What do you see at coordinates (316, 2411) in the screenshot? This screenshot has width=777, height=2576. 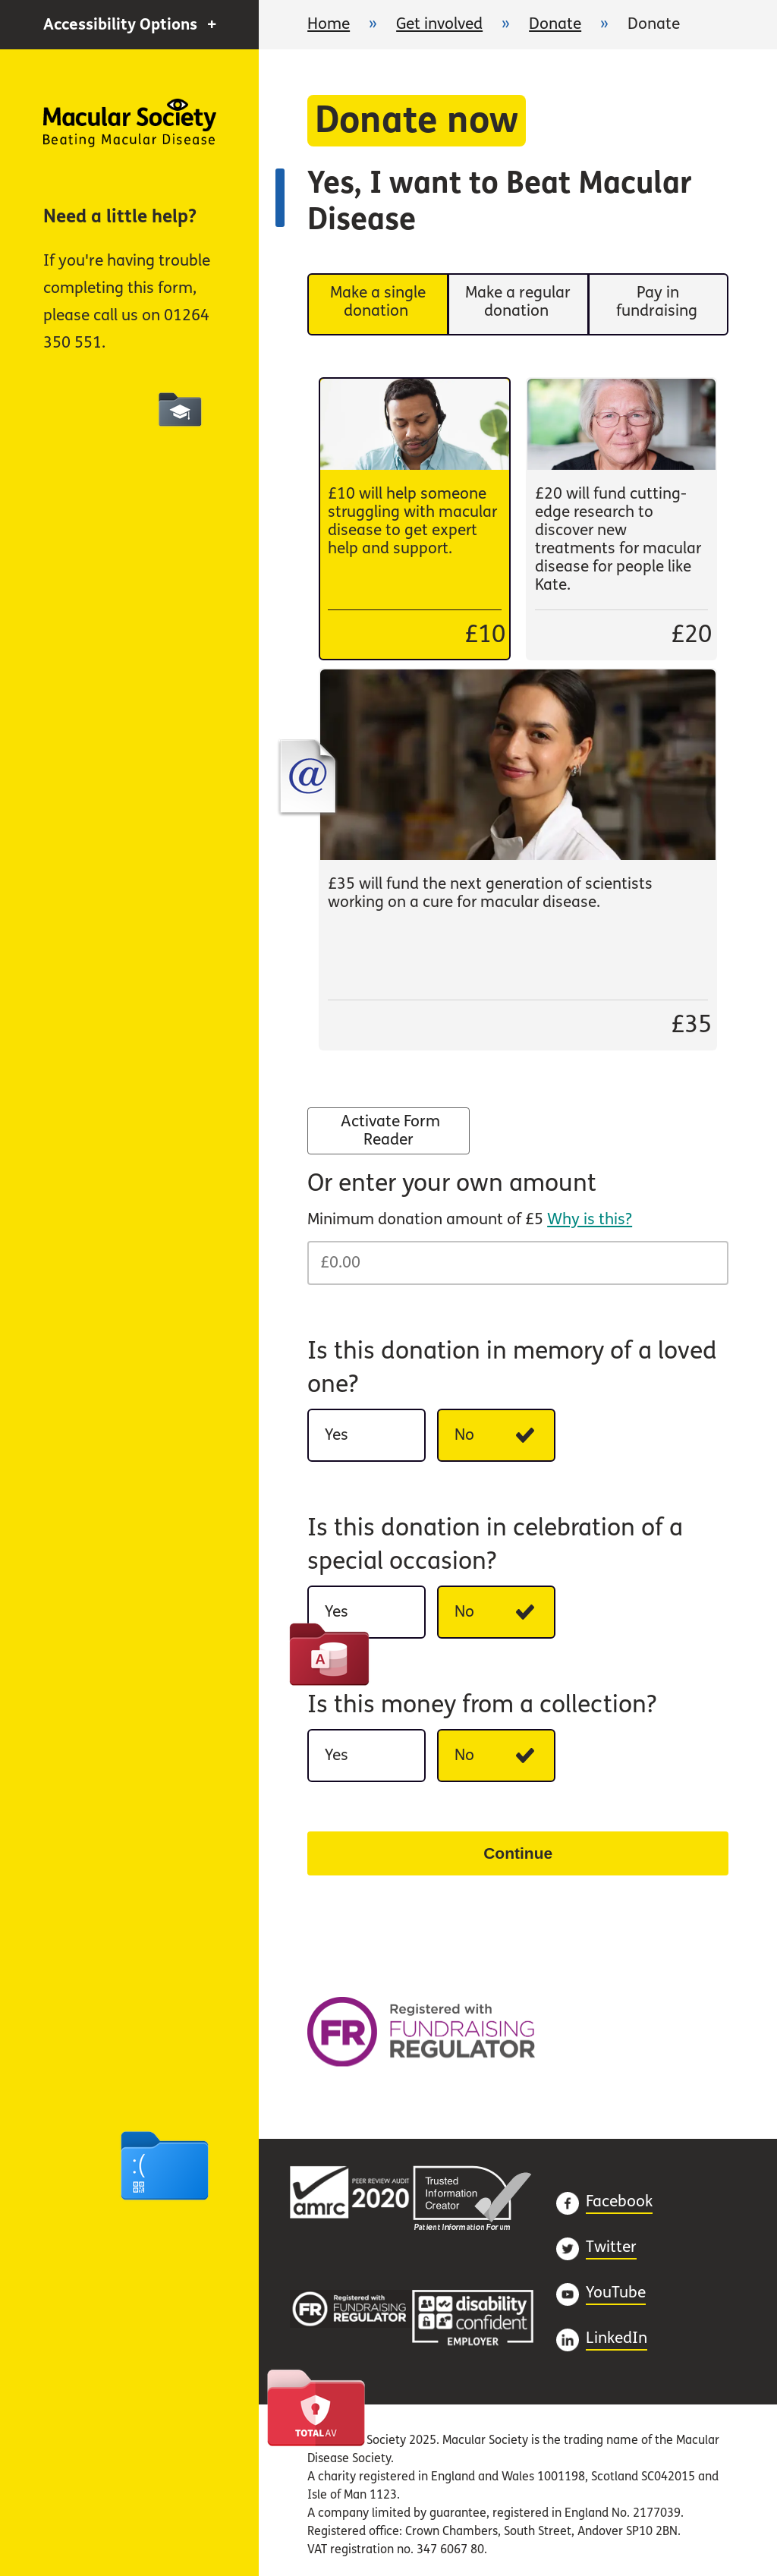 I see `open TotalAV antivirus program folder` at bounding box center [316, 2411].